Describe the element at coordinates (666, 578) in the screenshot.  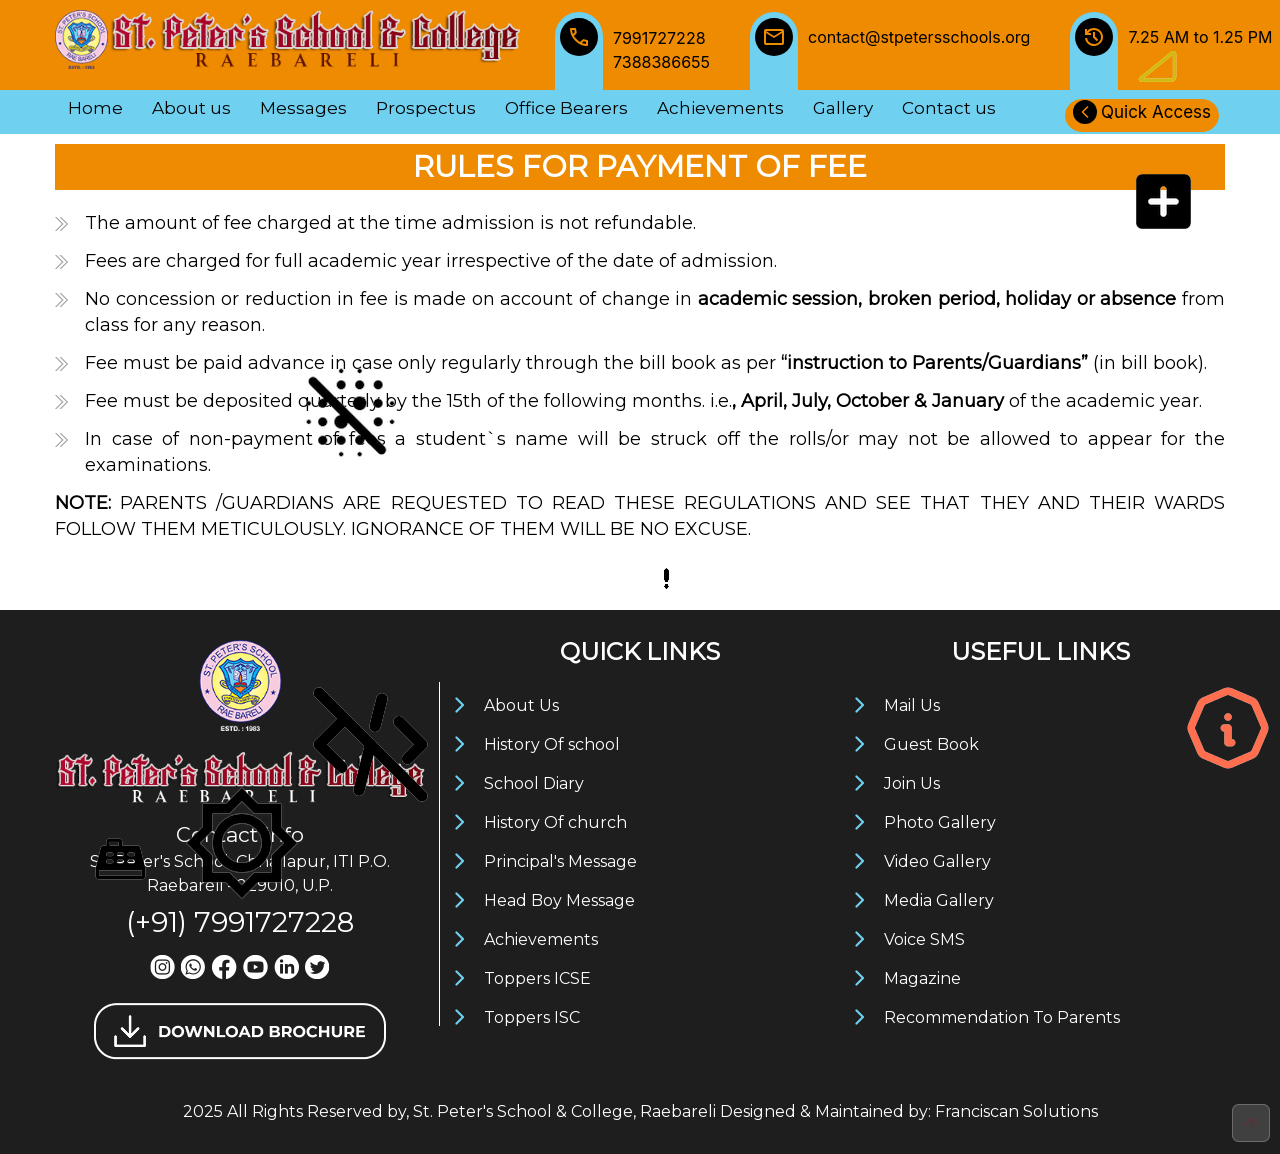
I see `indicates high priority notification or alert` at that location.